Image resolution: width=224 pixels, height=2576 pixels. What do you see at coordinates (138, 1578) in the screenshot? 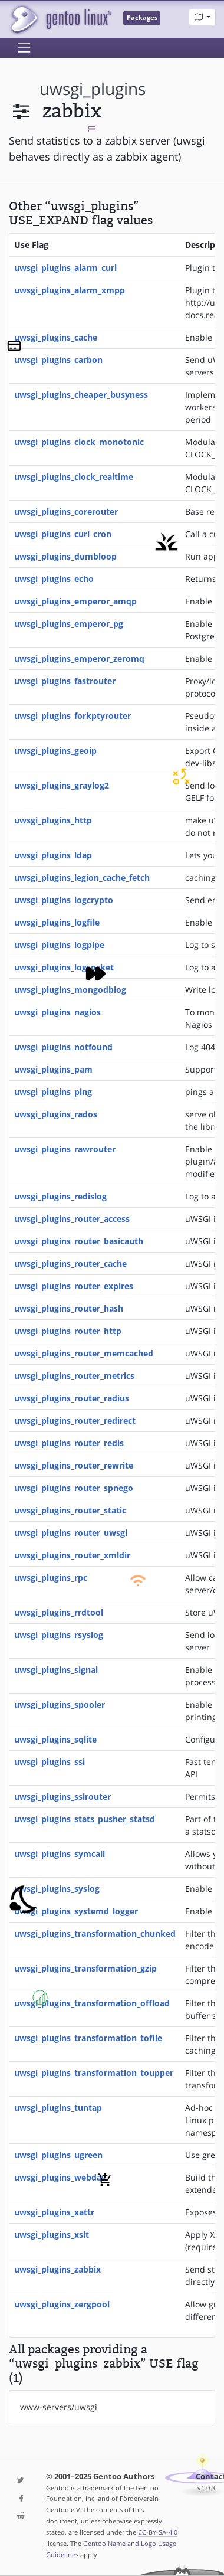
I see `indicates moderate wifi signal strength` at bounding box center [138, 1578].